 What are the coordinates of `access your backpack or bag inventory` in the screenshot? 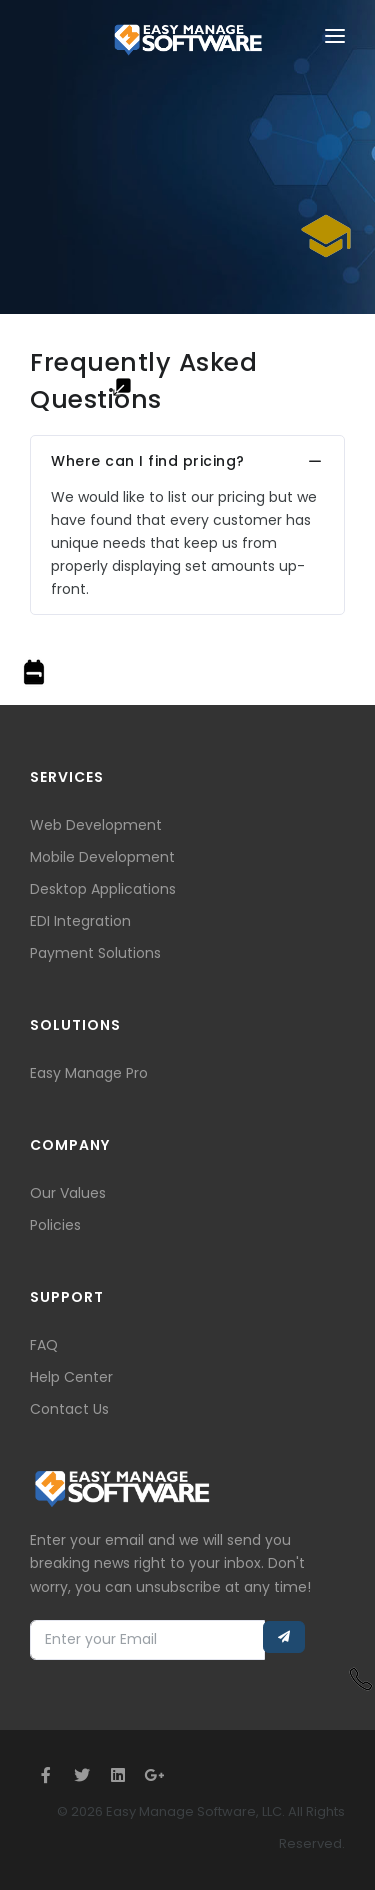 It's located at (34, 672).